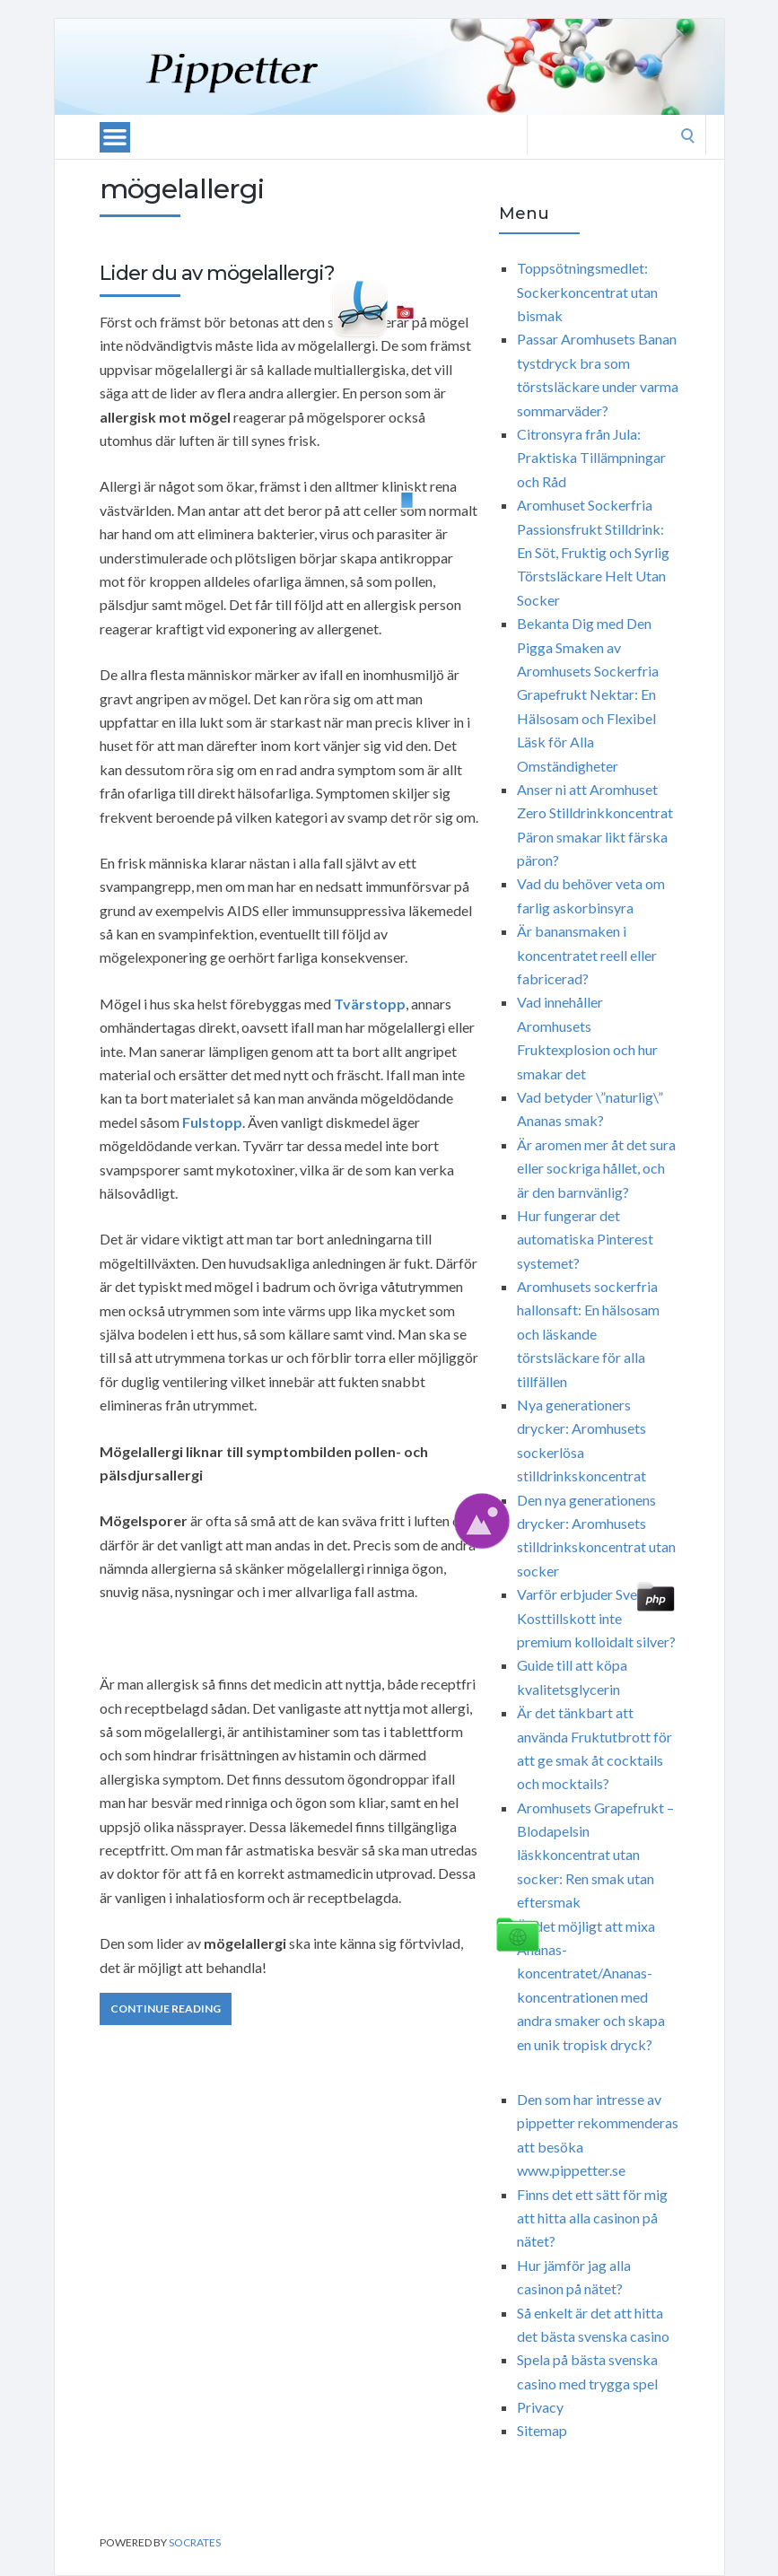  I want to click on iPad mini 2 device detected, so click(406, 498).